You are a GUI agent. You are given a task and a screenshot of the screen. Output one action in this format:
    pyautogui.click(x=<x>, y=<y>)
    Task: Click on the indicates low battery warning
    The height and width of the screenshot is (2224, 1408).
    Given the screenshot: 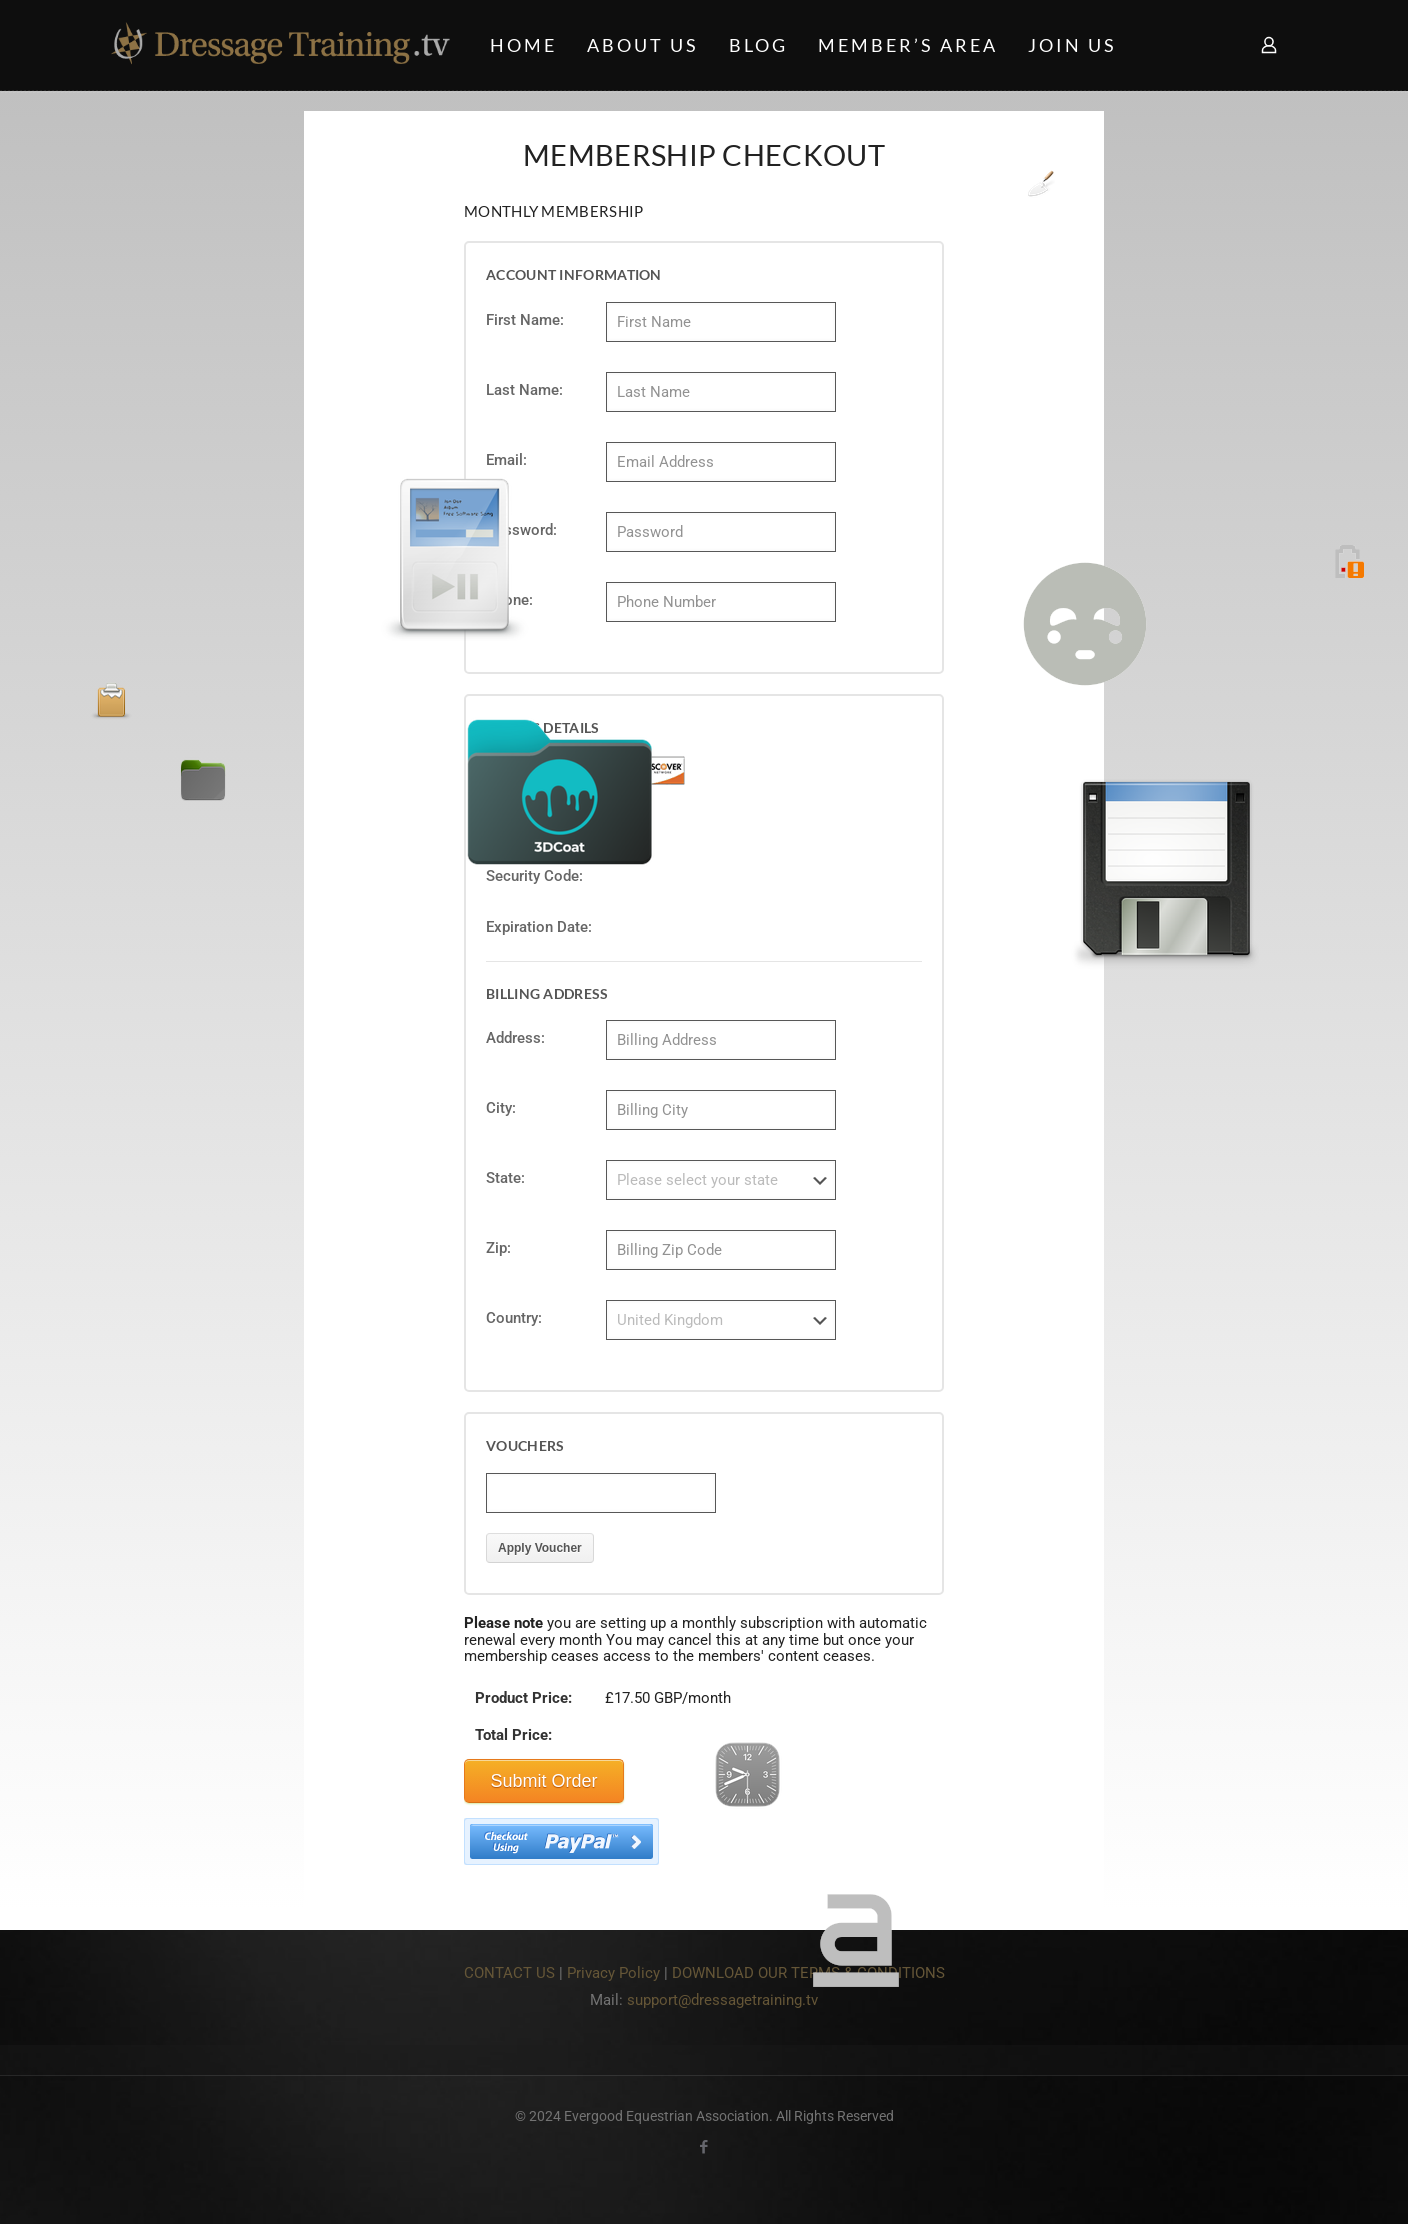 What is the action you would take?
    pyautogui.click(x=1347, y=561)
    